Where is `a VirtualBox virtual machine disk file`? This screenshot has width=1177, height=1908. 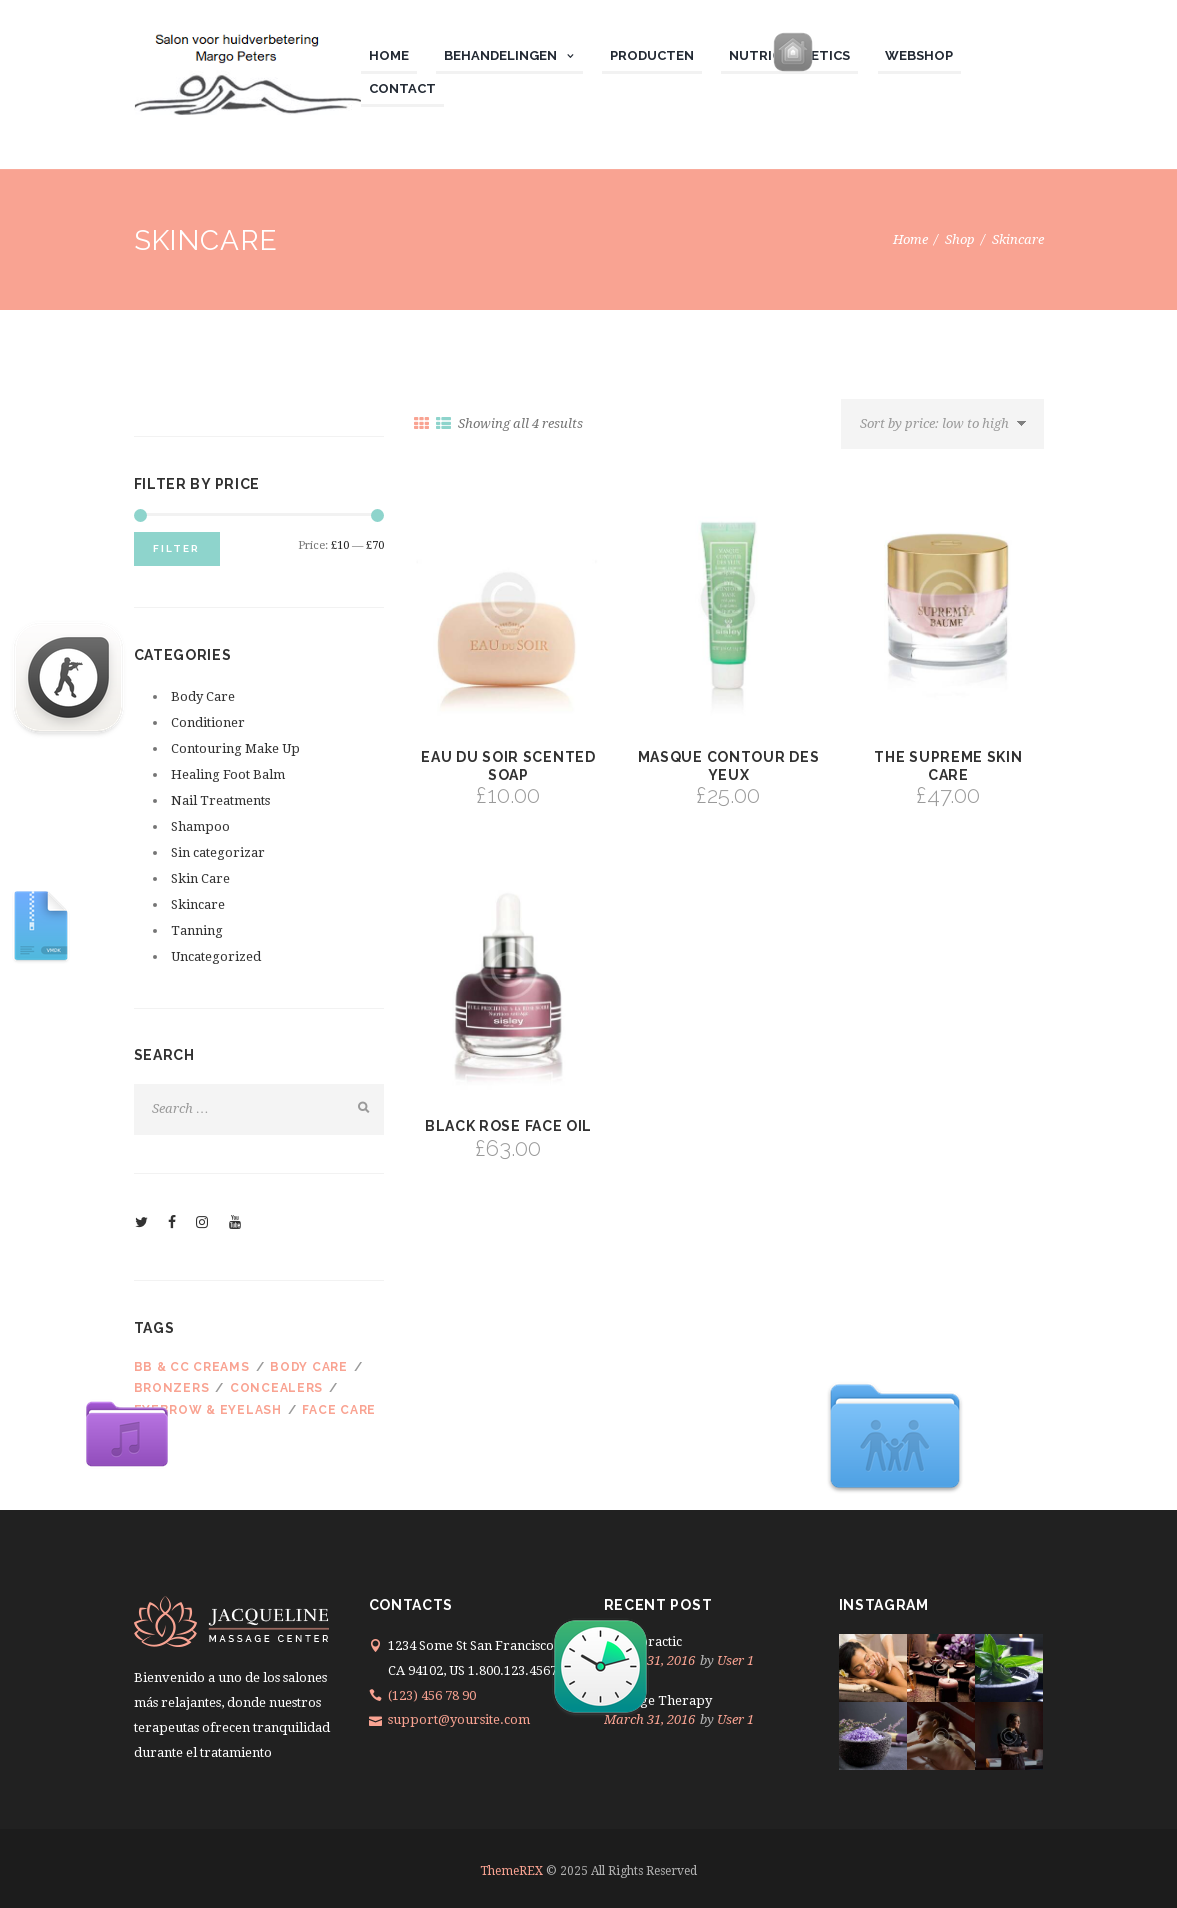
a VirtualBox virtual machine disk file is located at coordinates (41, 927).